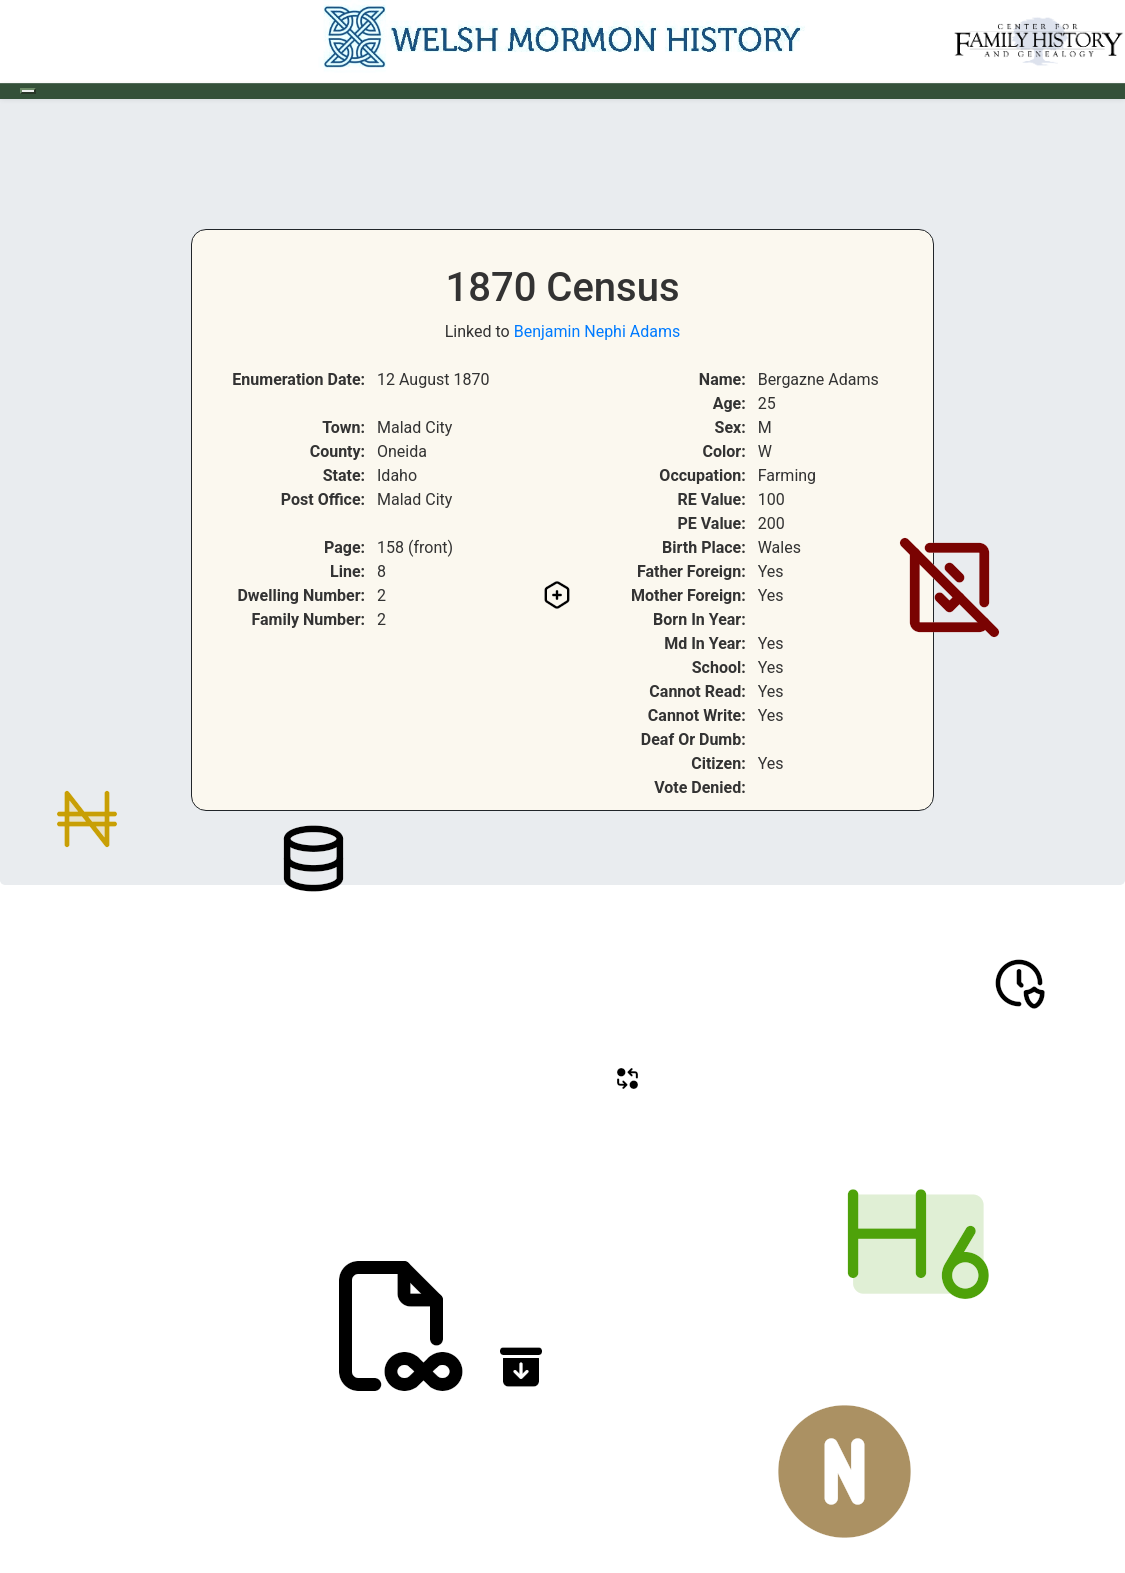 The image size is (1125, 1573). I want to click on format text as heading level 6, so click(910, 1241).